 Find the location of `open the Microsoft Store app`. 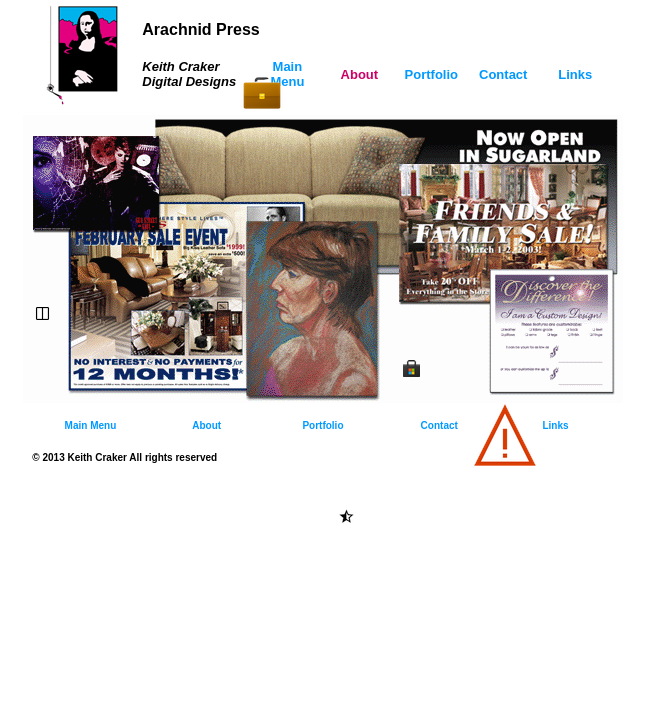

open the Microsoft Store app is located at coordinates (411, 368).